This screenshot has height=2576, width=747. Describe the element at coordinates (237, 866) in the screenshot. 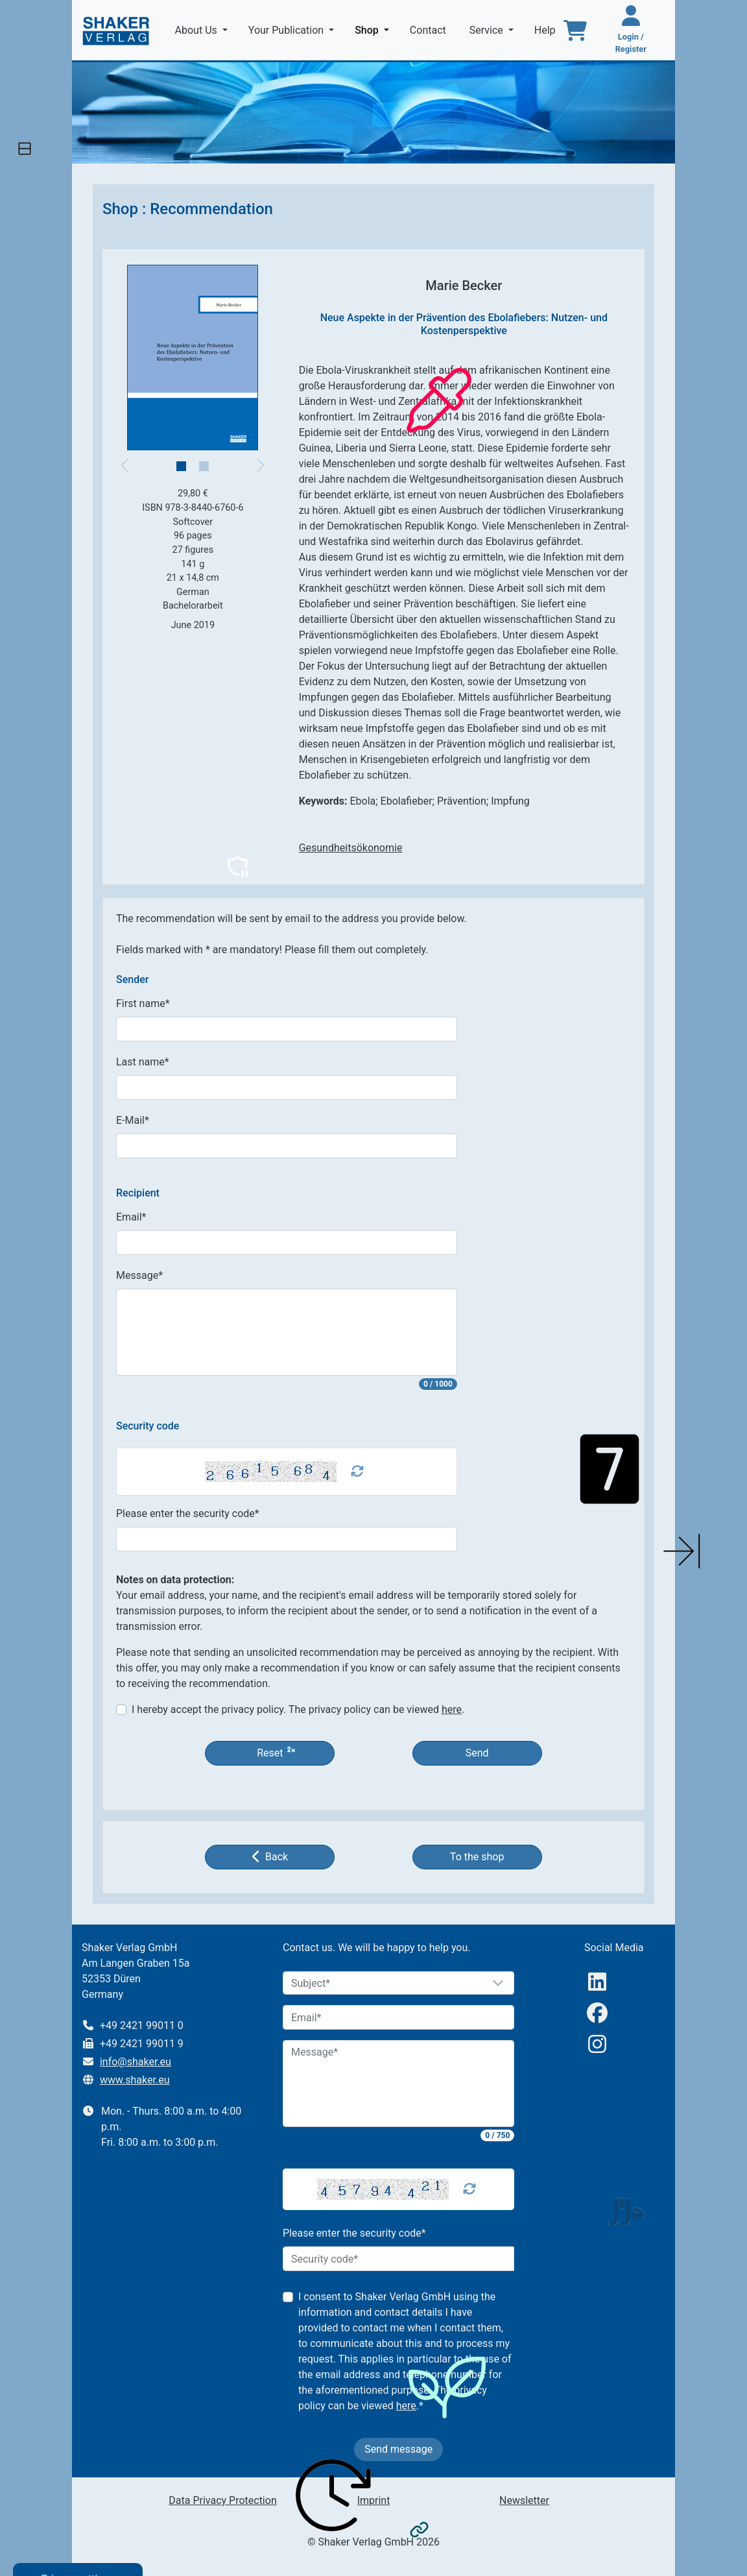

I see `pause security protection temporarily` at that location.